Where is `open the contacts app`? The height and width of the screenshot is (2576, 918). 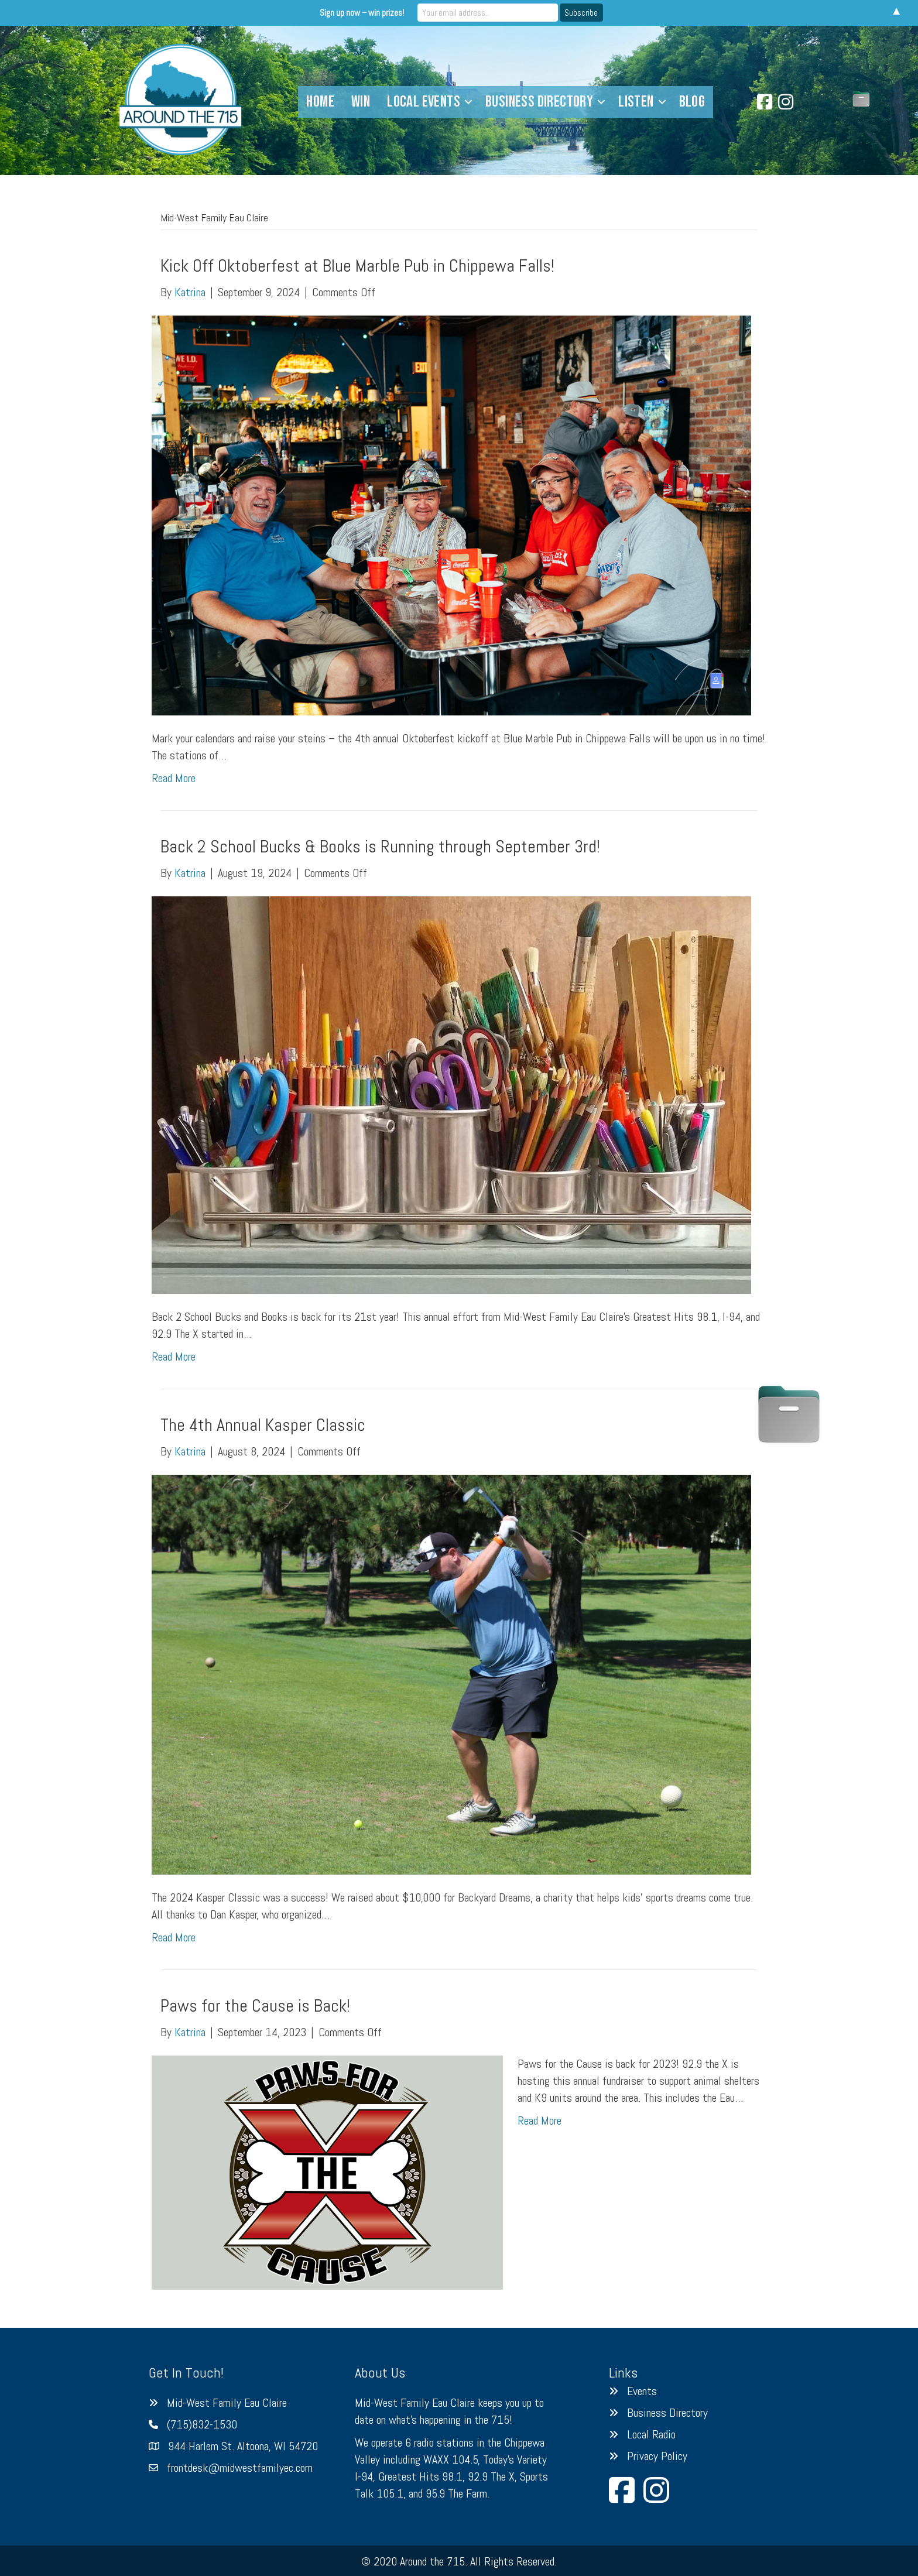
open the contacts app is located at coordinates (717, 680).